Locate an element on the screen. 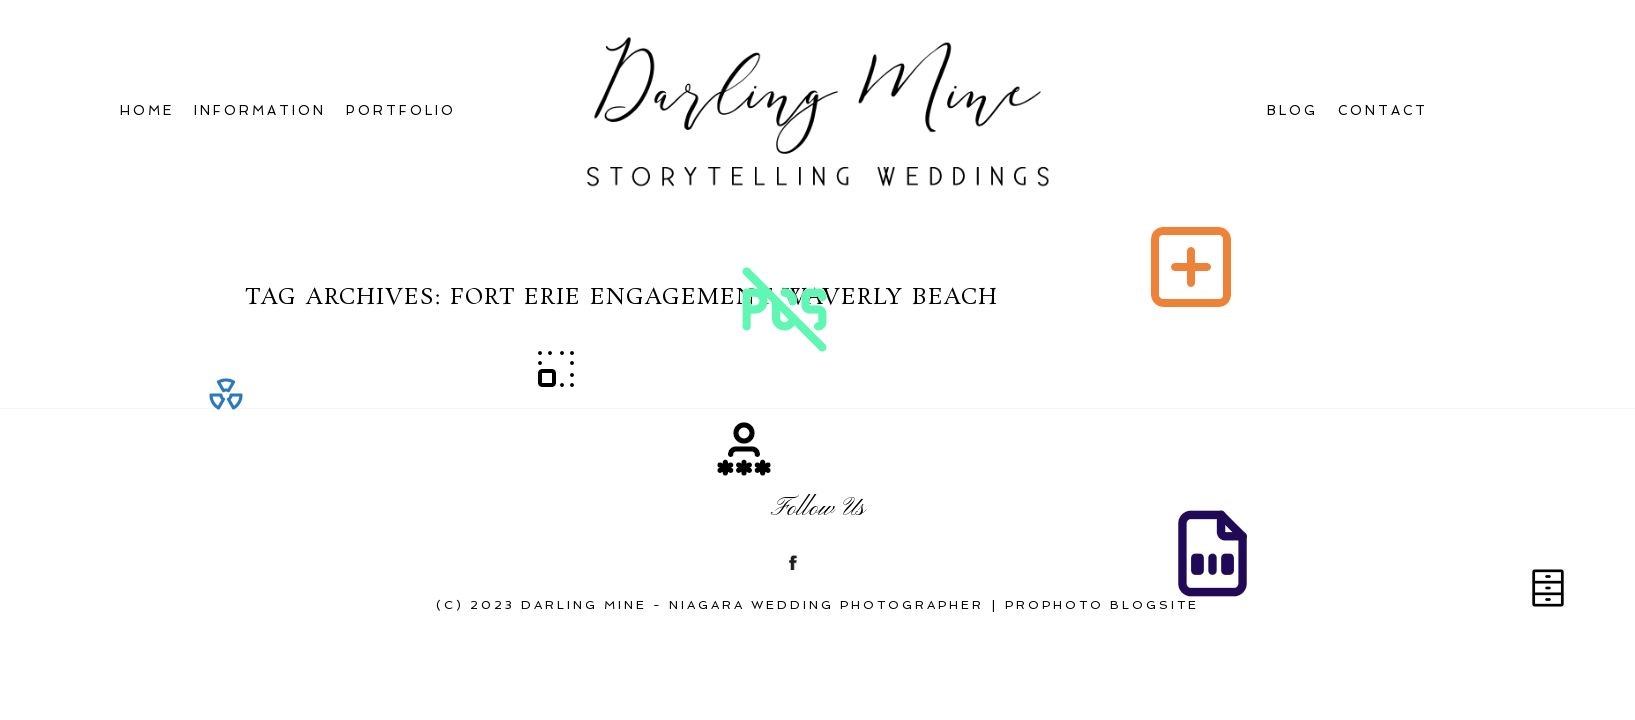 The width and height of the screenshot is (1635, 720). enter user password to sign in is located at coordinates (744, 449).